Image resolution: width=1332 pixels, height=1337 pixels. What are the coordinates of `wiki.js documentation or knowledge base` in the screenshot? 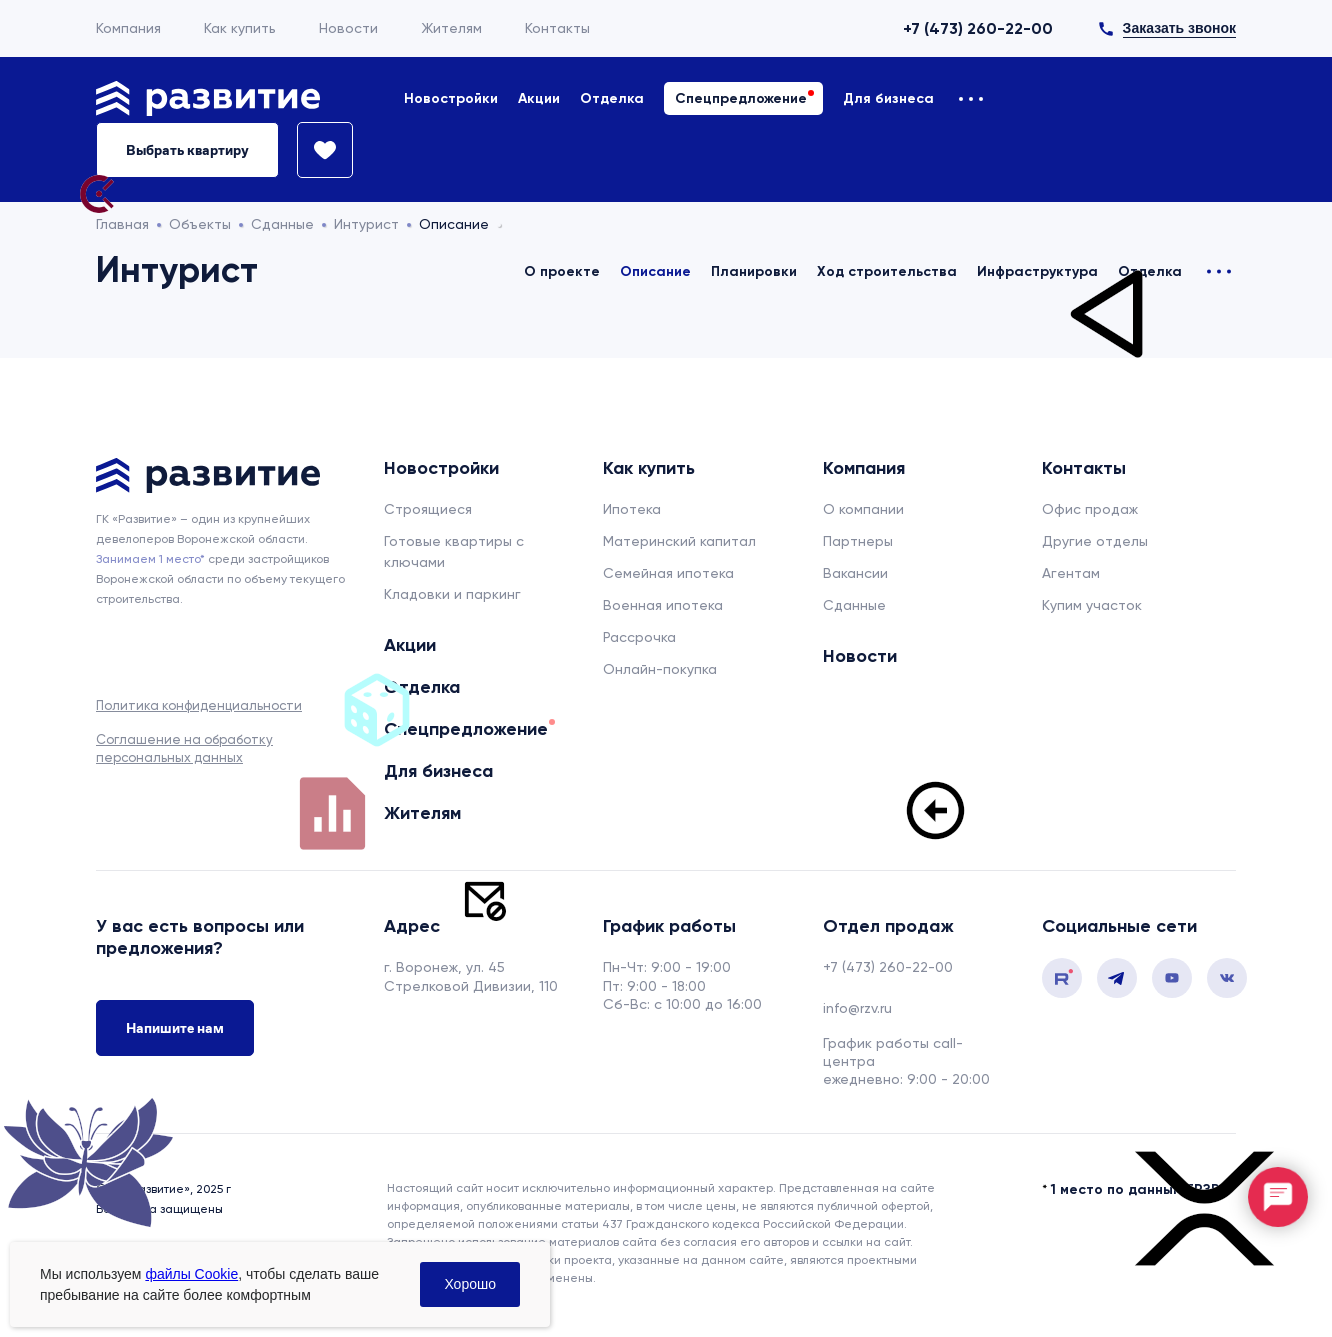 It's located at (88, 1162).